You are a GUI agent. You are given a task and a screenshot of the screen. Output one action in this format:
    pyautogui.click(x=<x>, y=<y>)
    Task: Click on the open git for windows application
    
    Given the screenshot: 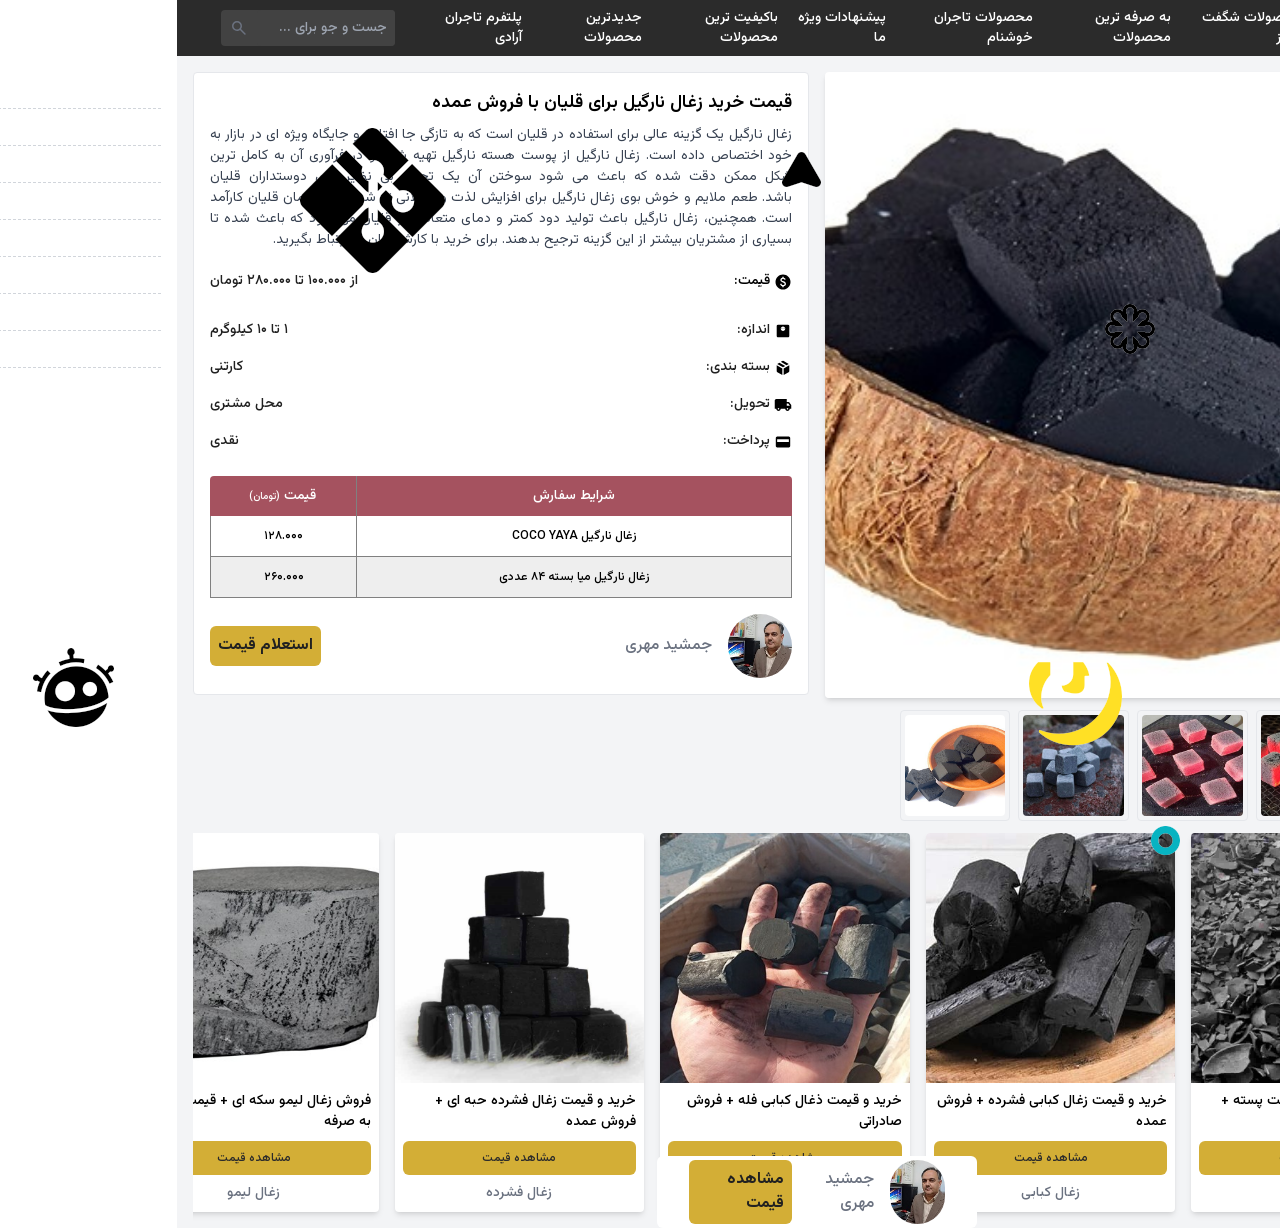 What is the action you would take?
    pyautogui.click(x=372, y=200)
    